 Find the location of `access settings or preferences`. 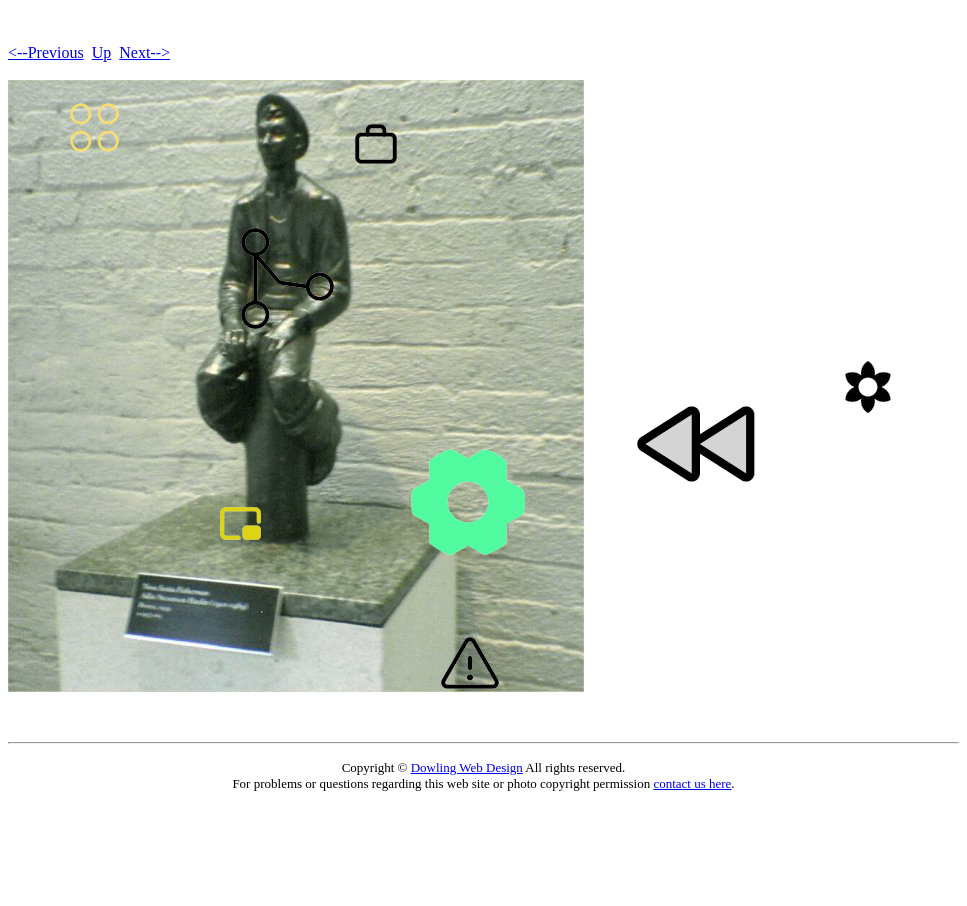

access settings or preferences is located at coordinates (468, 502).